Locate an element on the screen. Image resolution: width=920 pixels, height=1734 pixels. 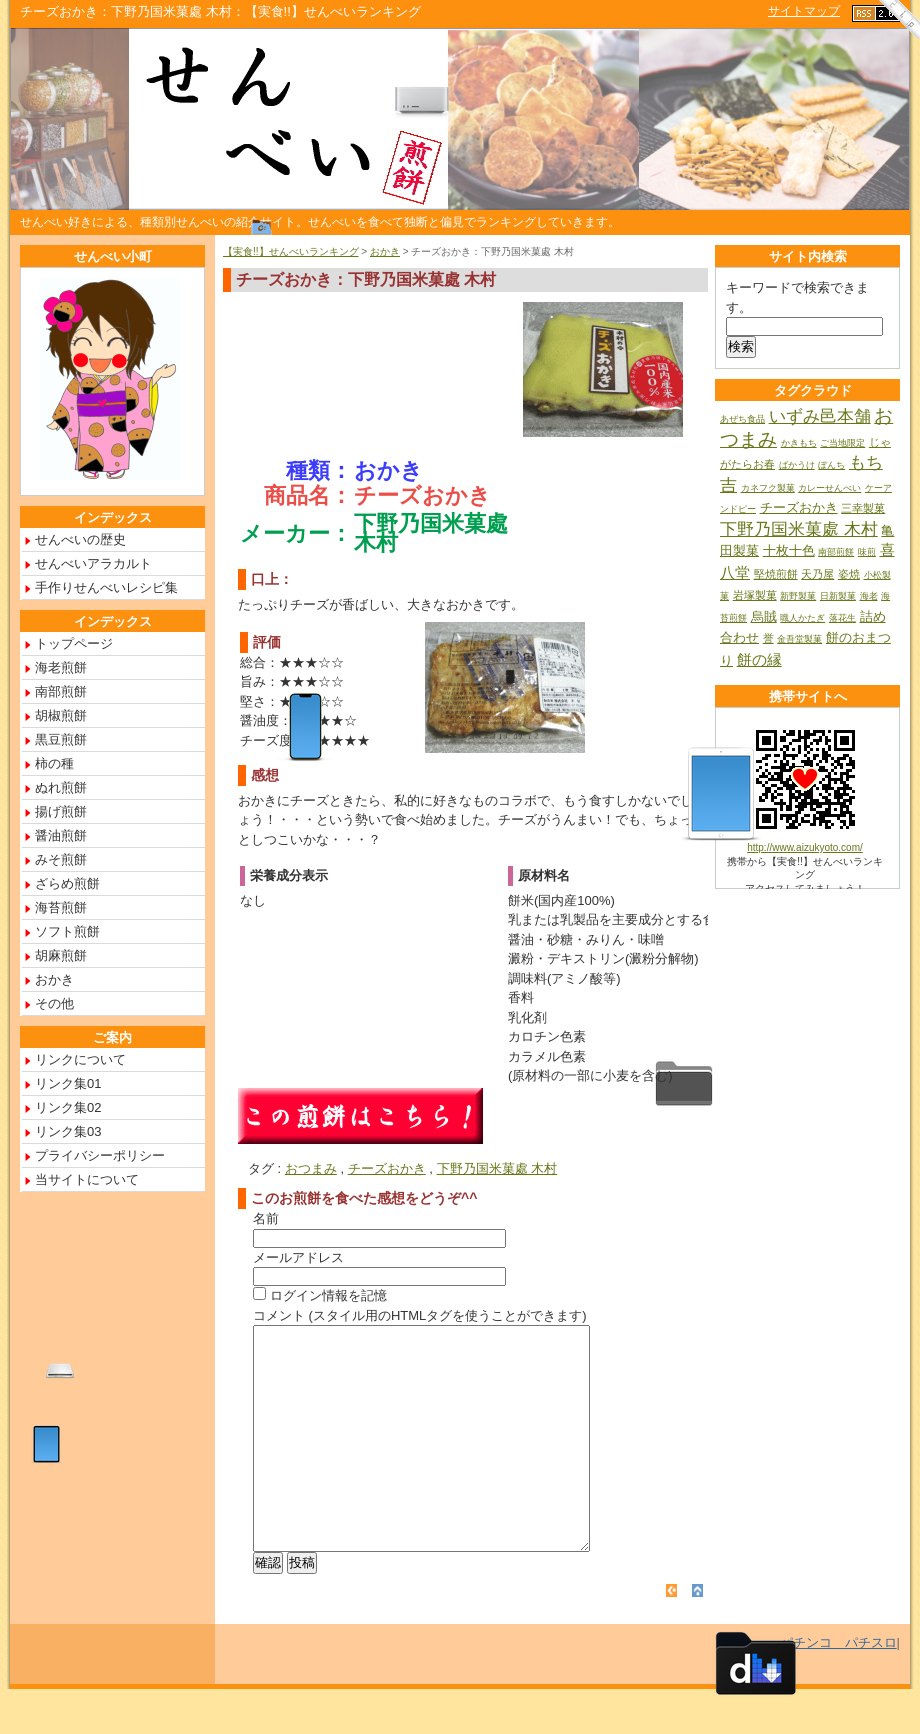
access removable storage device is located at coordinates (60, 1371).